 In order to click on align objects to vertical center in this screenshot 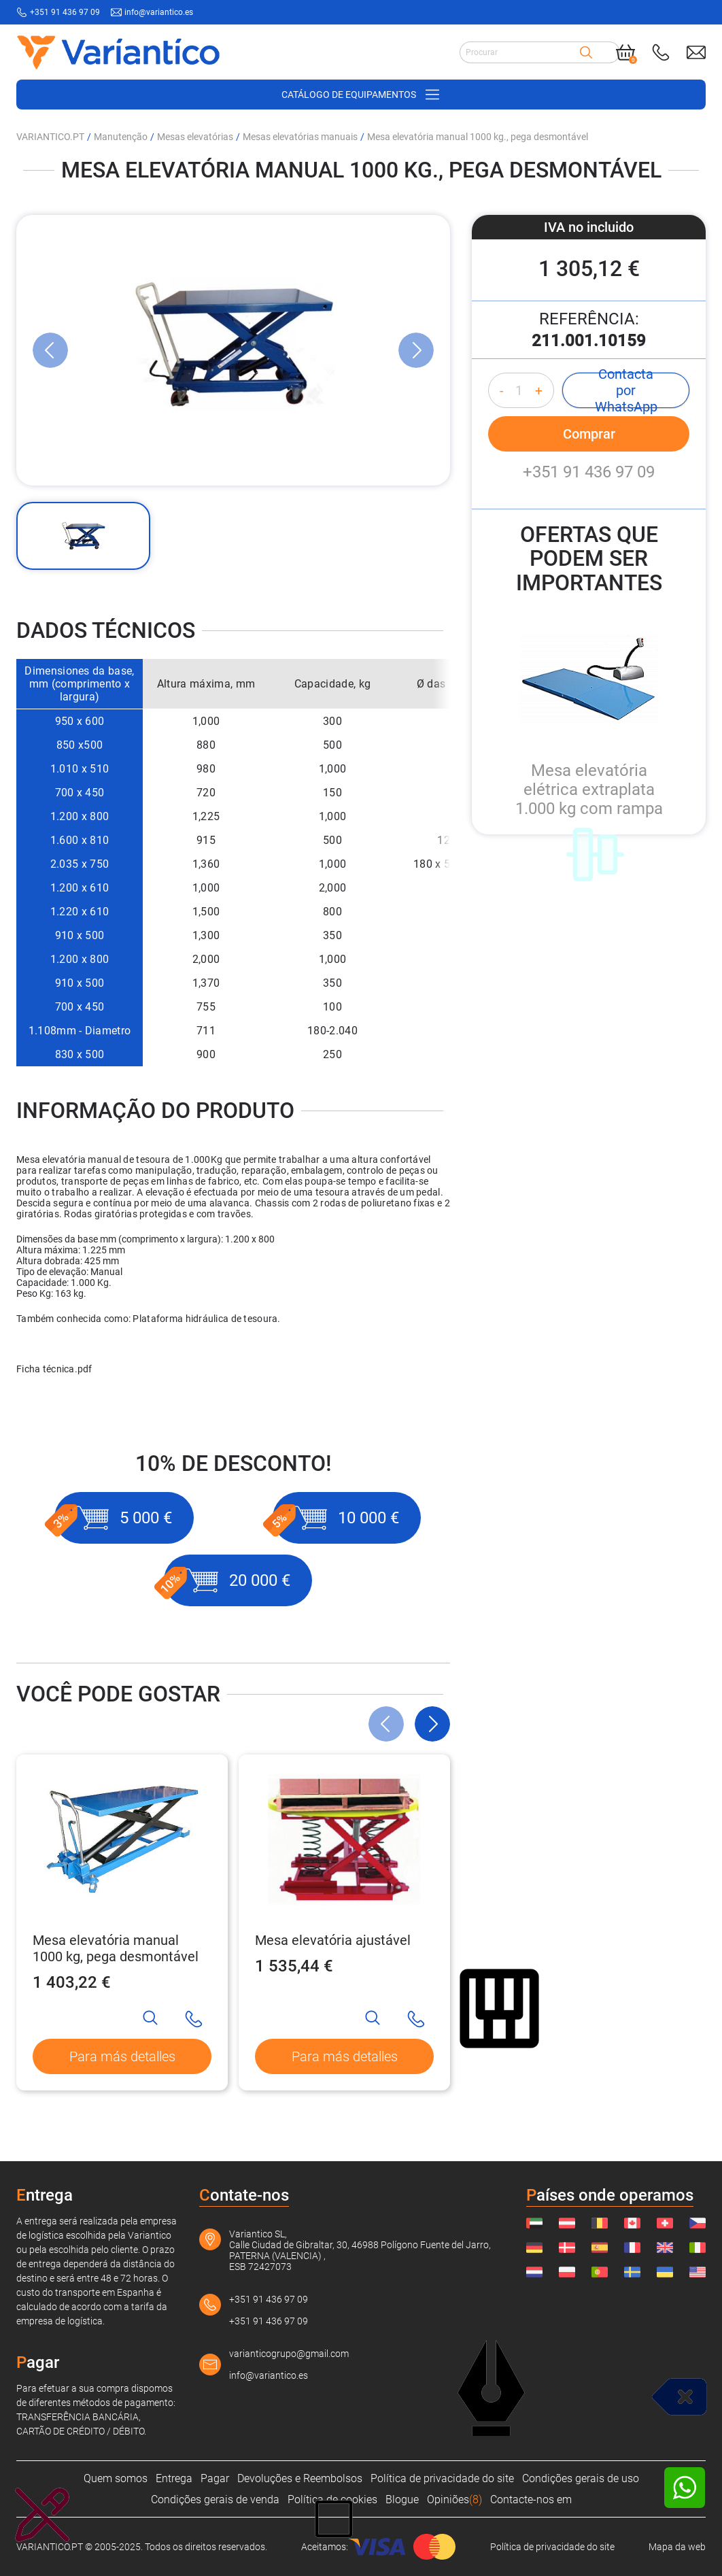, I will do `click(595, 854)`.